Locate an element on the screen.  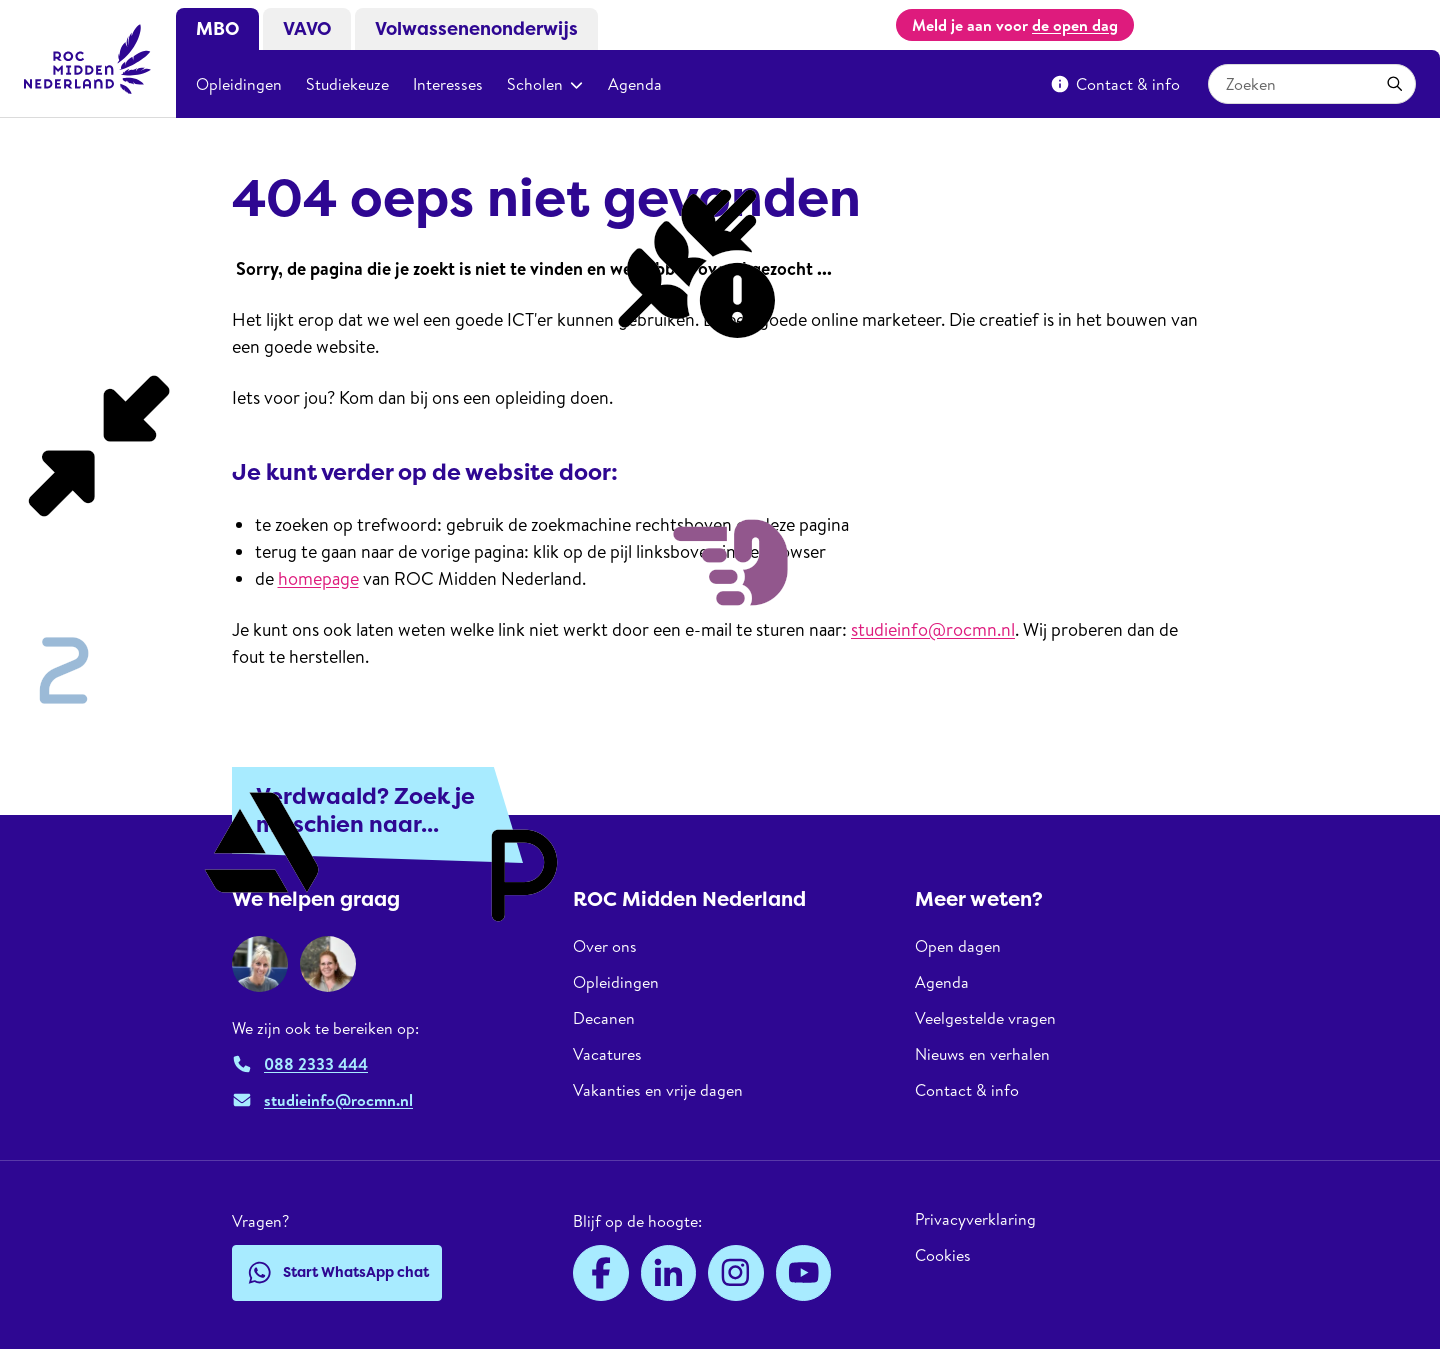
indicates the number 2 or second item in a list is located at coordinates (63, 670).